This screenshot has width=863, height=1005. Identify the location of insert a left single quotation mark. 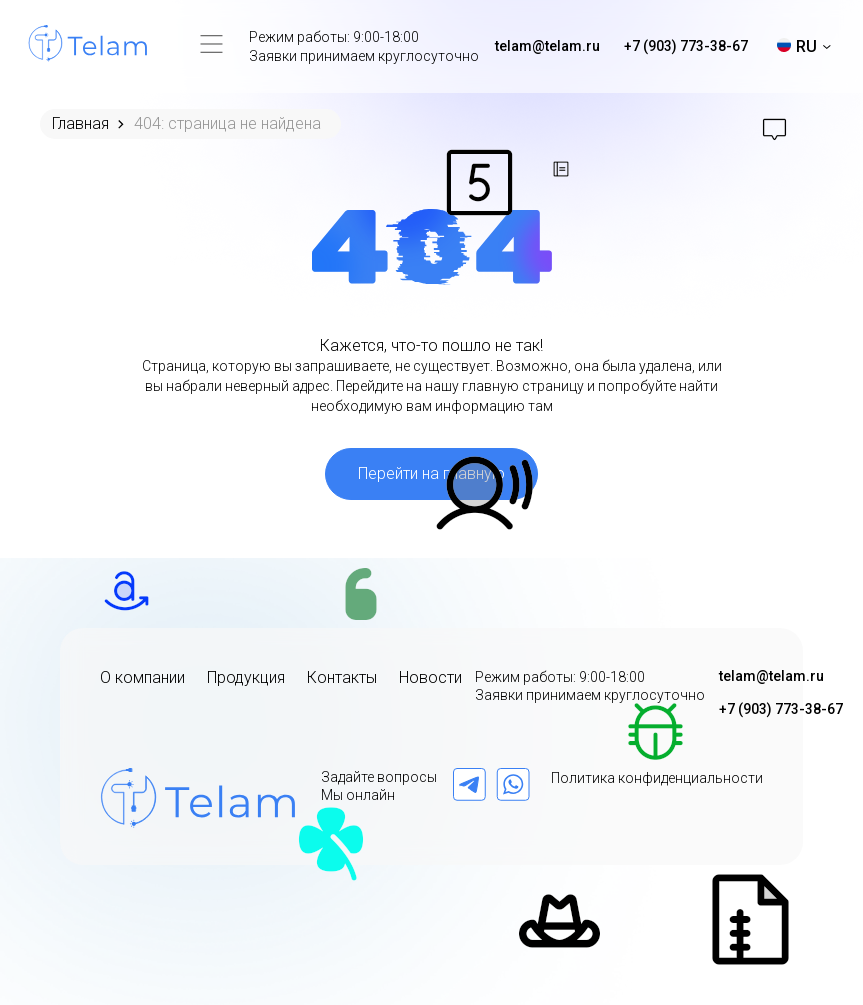
(361, 594).